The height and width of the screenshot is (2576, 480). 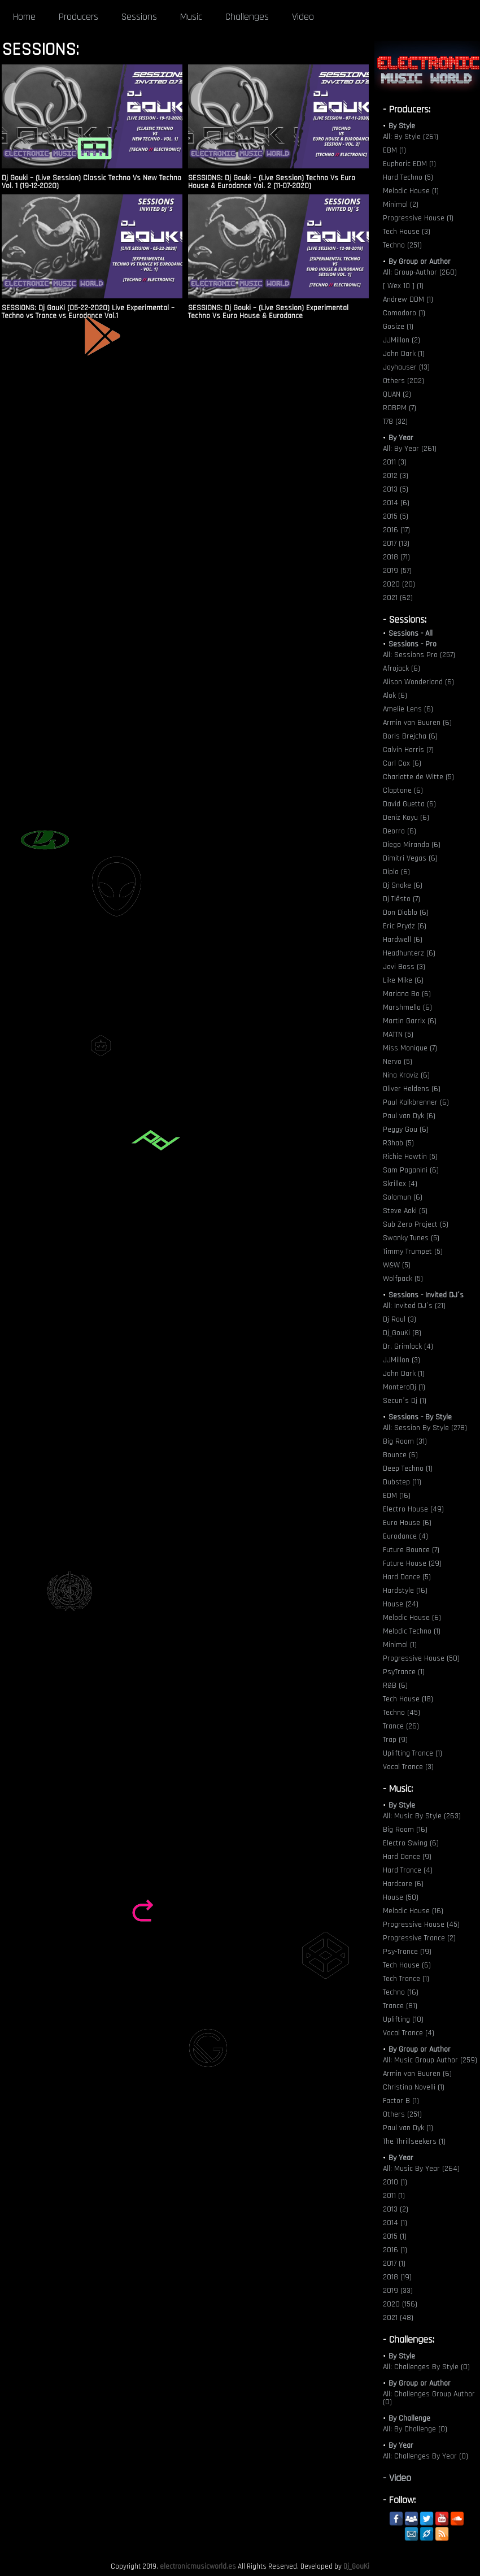 I want to click on view RAM or memory usage, so click(x=94, y=148).